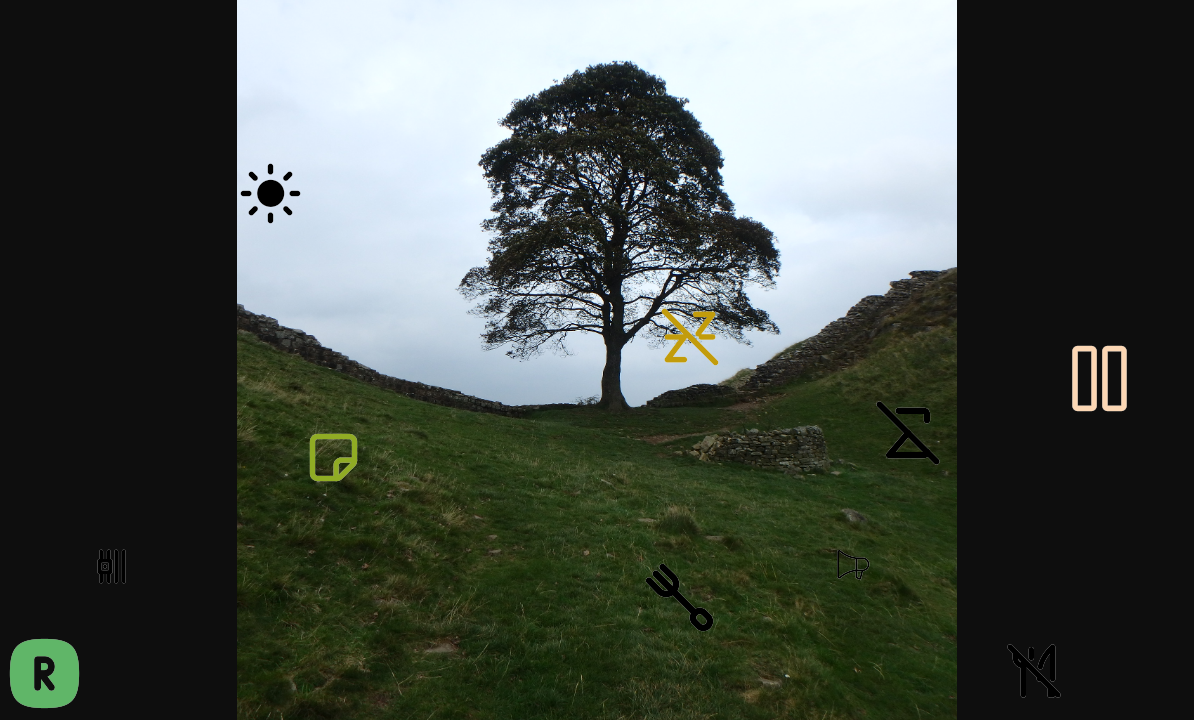 This screenshot has height=720, width=1194. What do you see at coordinates (851, 565) in the screenshot?
I see `make an announcement or broadcast` at bounding box center [851, 565].